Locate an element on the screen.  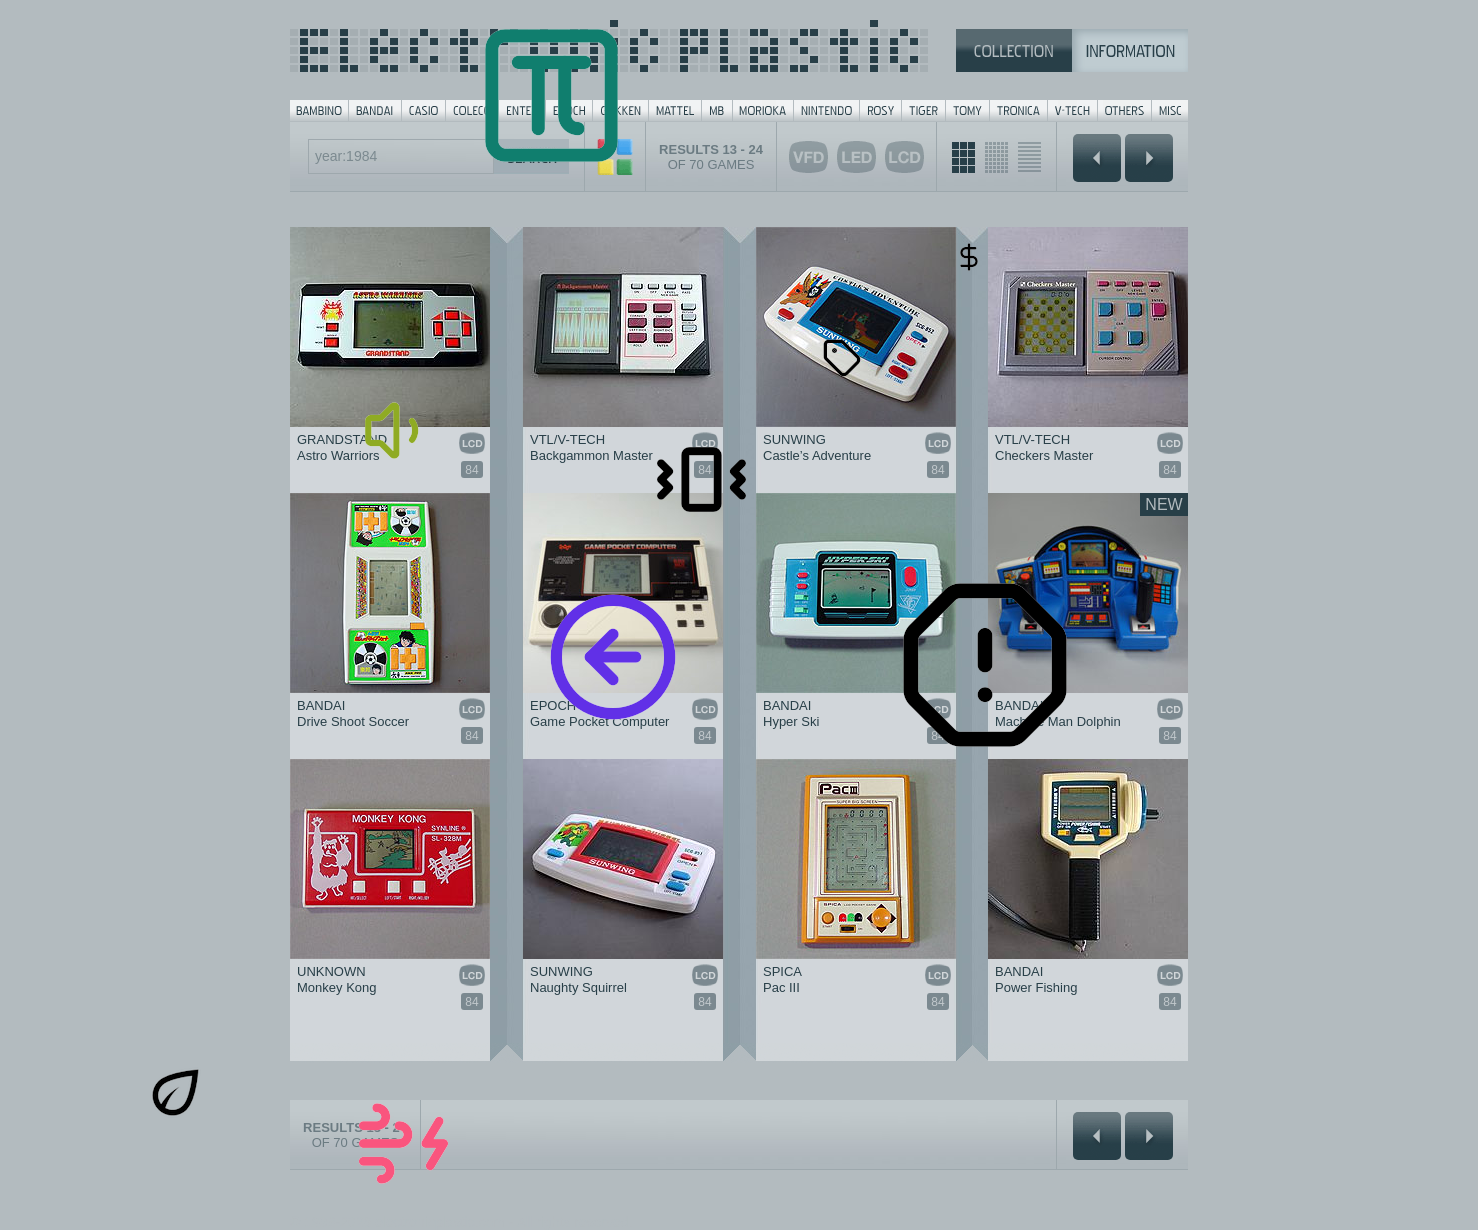
add or manage tags for an item is located at coordinates (842, 358).